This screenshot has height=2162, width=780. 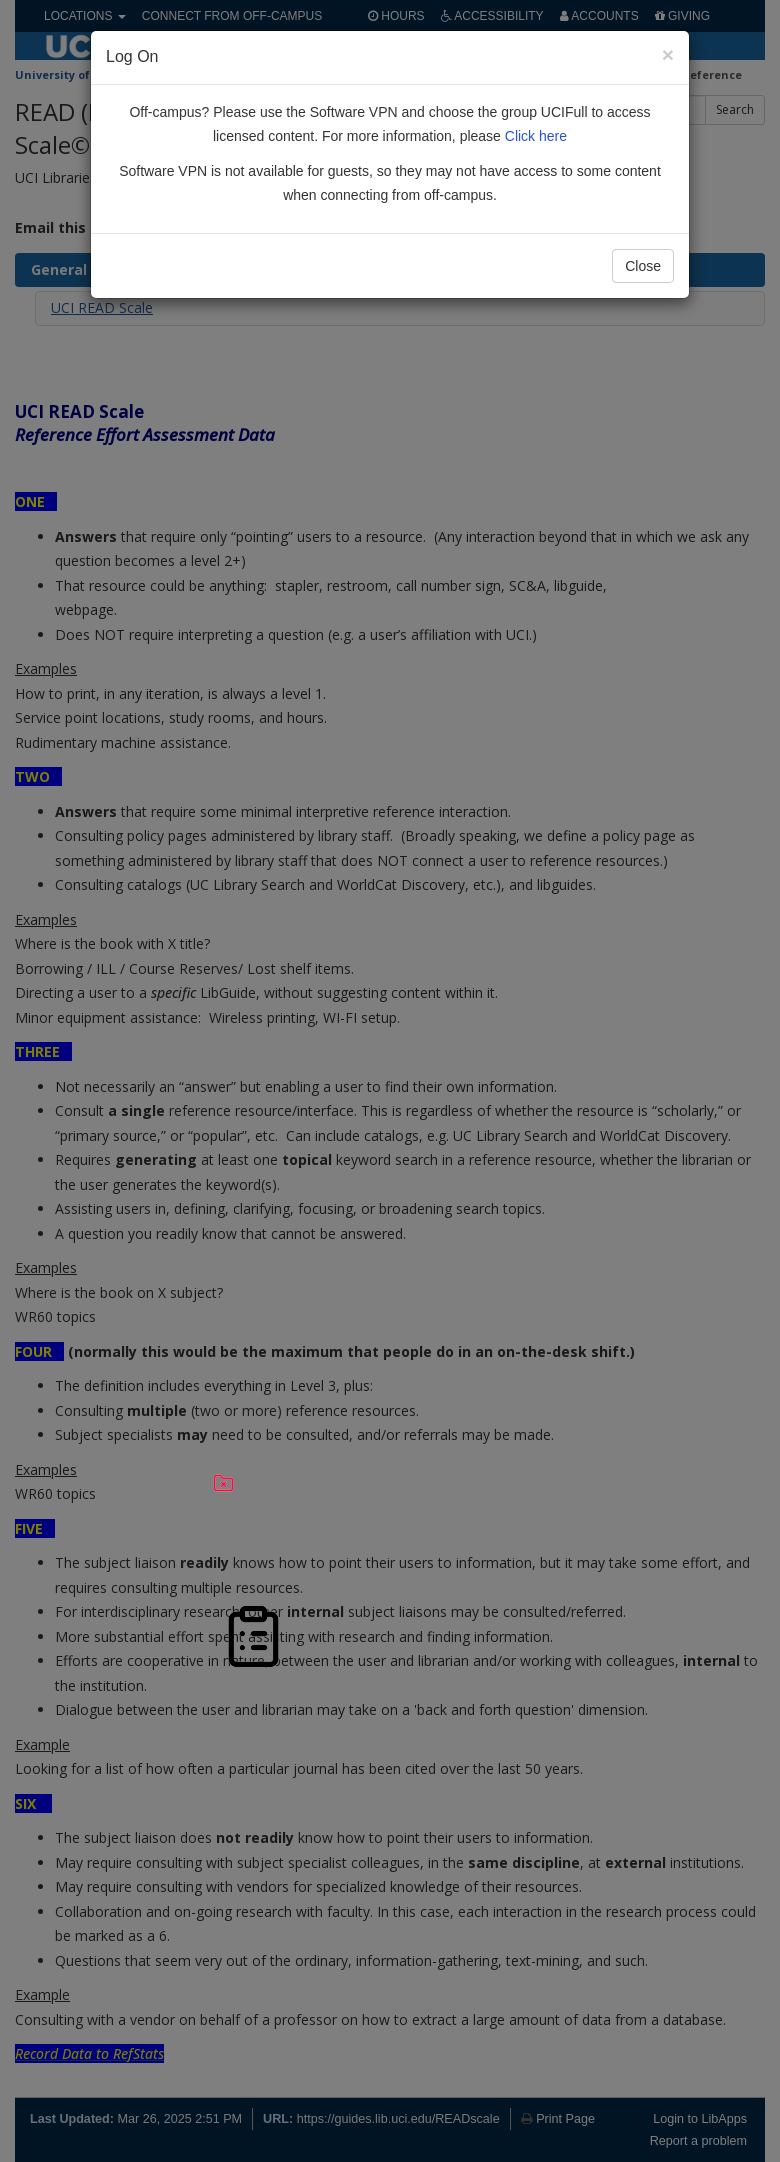 What do you see at coordinates (253, 1636) in the screenshot?
I see `view task list or checklist` at bounding box center [253, 1636].